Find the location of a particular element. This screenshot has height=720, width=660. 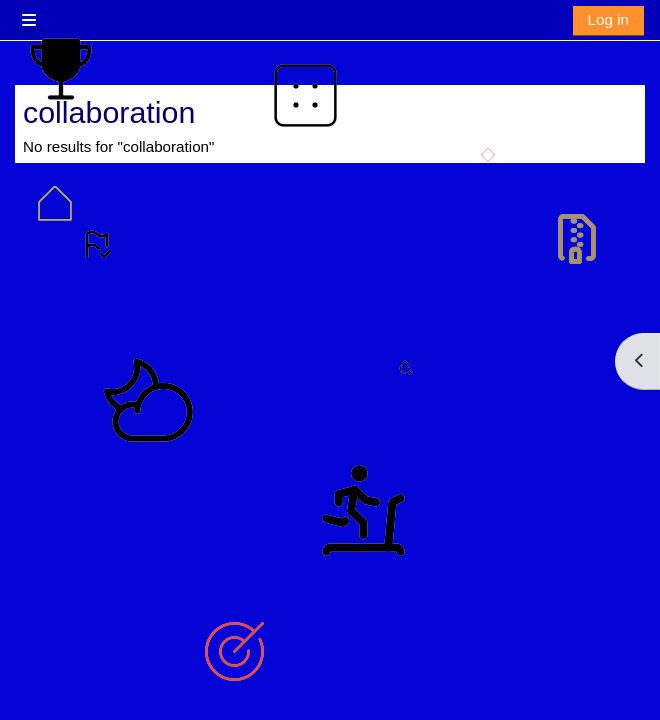

randomize or shuffle content is located at coordinates (305, 95).